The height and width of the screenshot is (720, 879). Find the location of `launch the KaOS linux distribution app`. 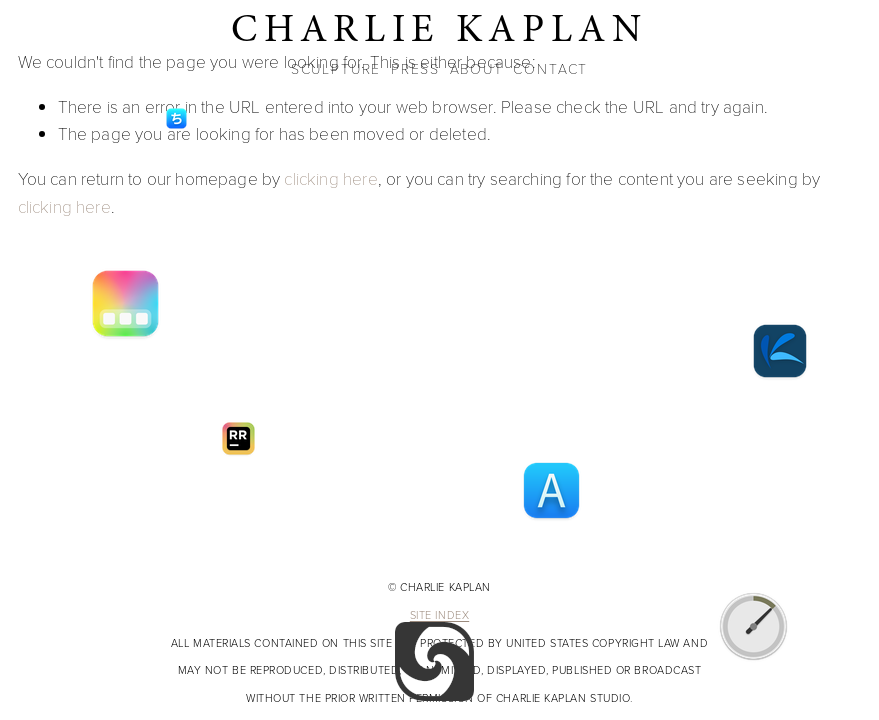

launch the KaOS linux distribution app is located at coordinates (780, 351).